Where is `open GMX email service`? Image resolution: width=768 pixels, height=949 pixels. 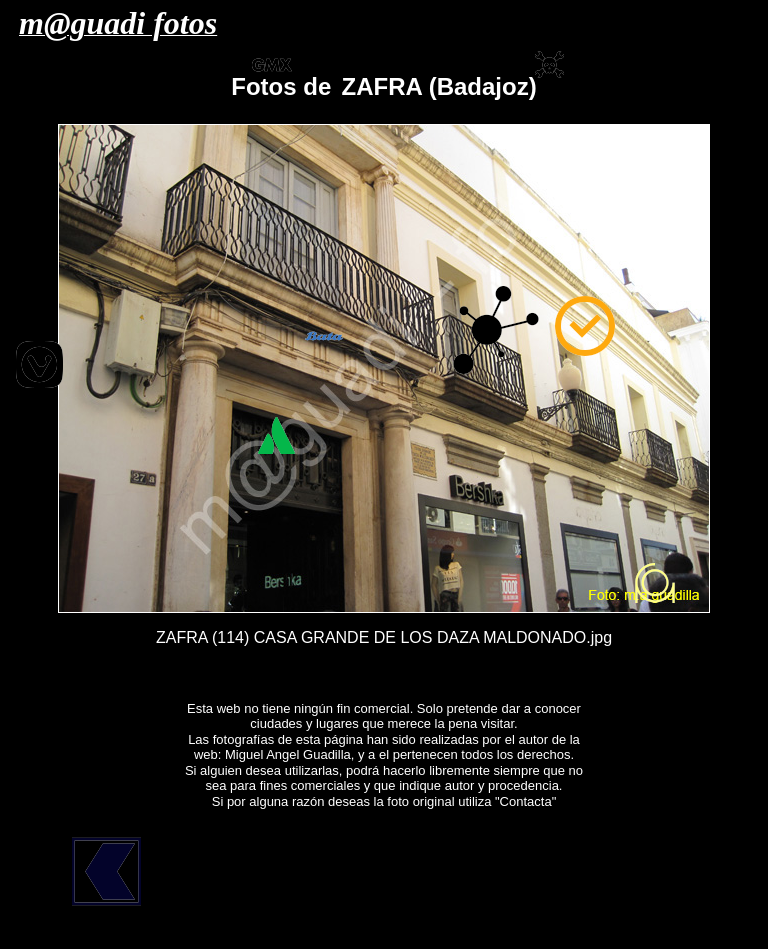 open GMX email service is located at coordinates (272, 65).